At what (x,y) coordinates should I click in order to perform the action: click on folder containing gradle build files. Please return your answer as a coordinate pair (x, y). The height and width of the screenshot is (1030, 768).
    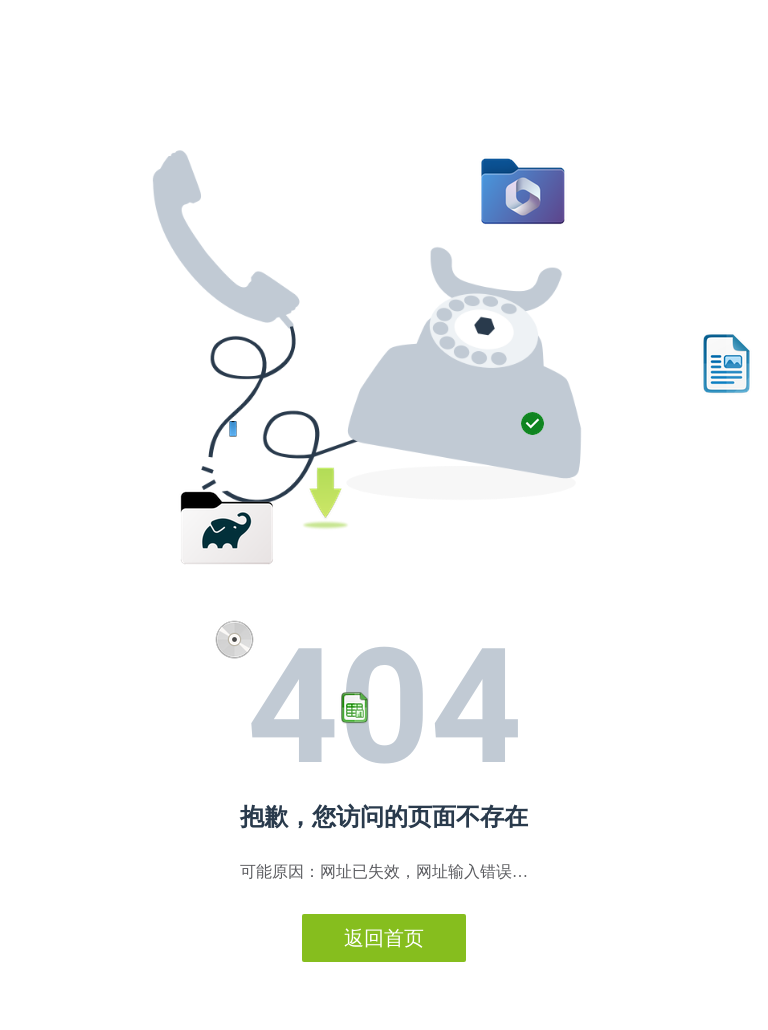
    Looking at the image, I should click on (226, 530).